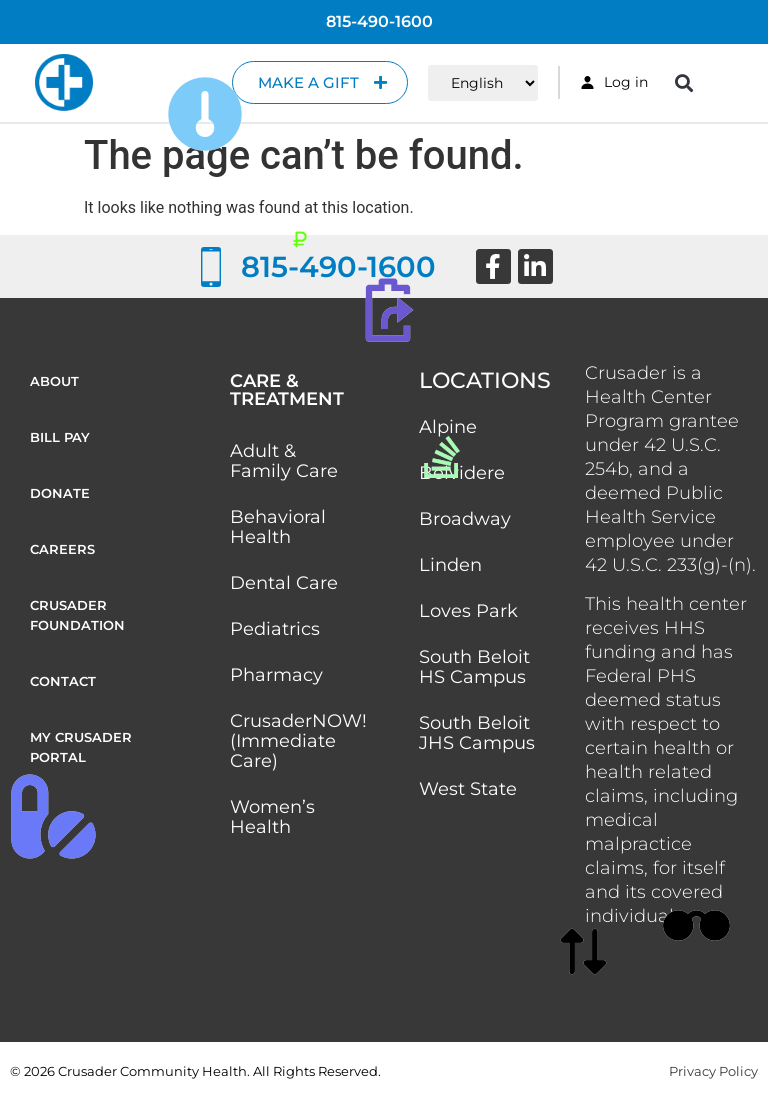 This screenshot has width=768, height=1102. Describe the element at coordinates (696, 925) in the screenshot. I see `enable reading mode` at that location.